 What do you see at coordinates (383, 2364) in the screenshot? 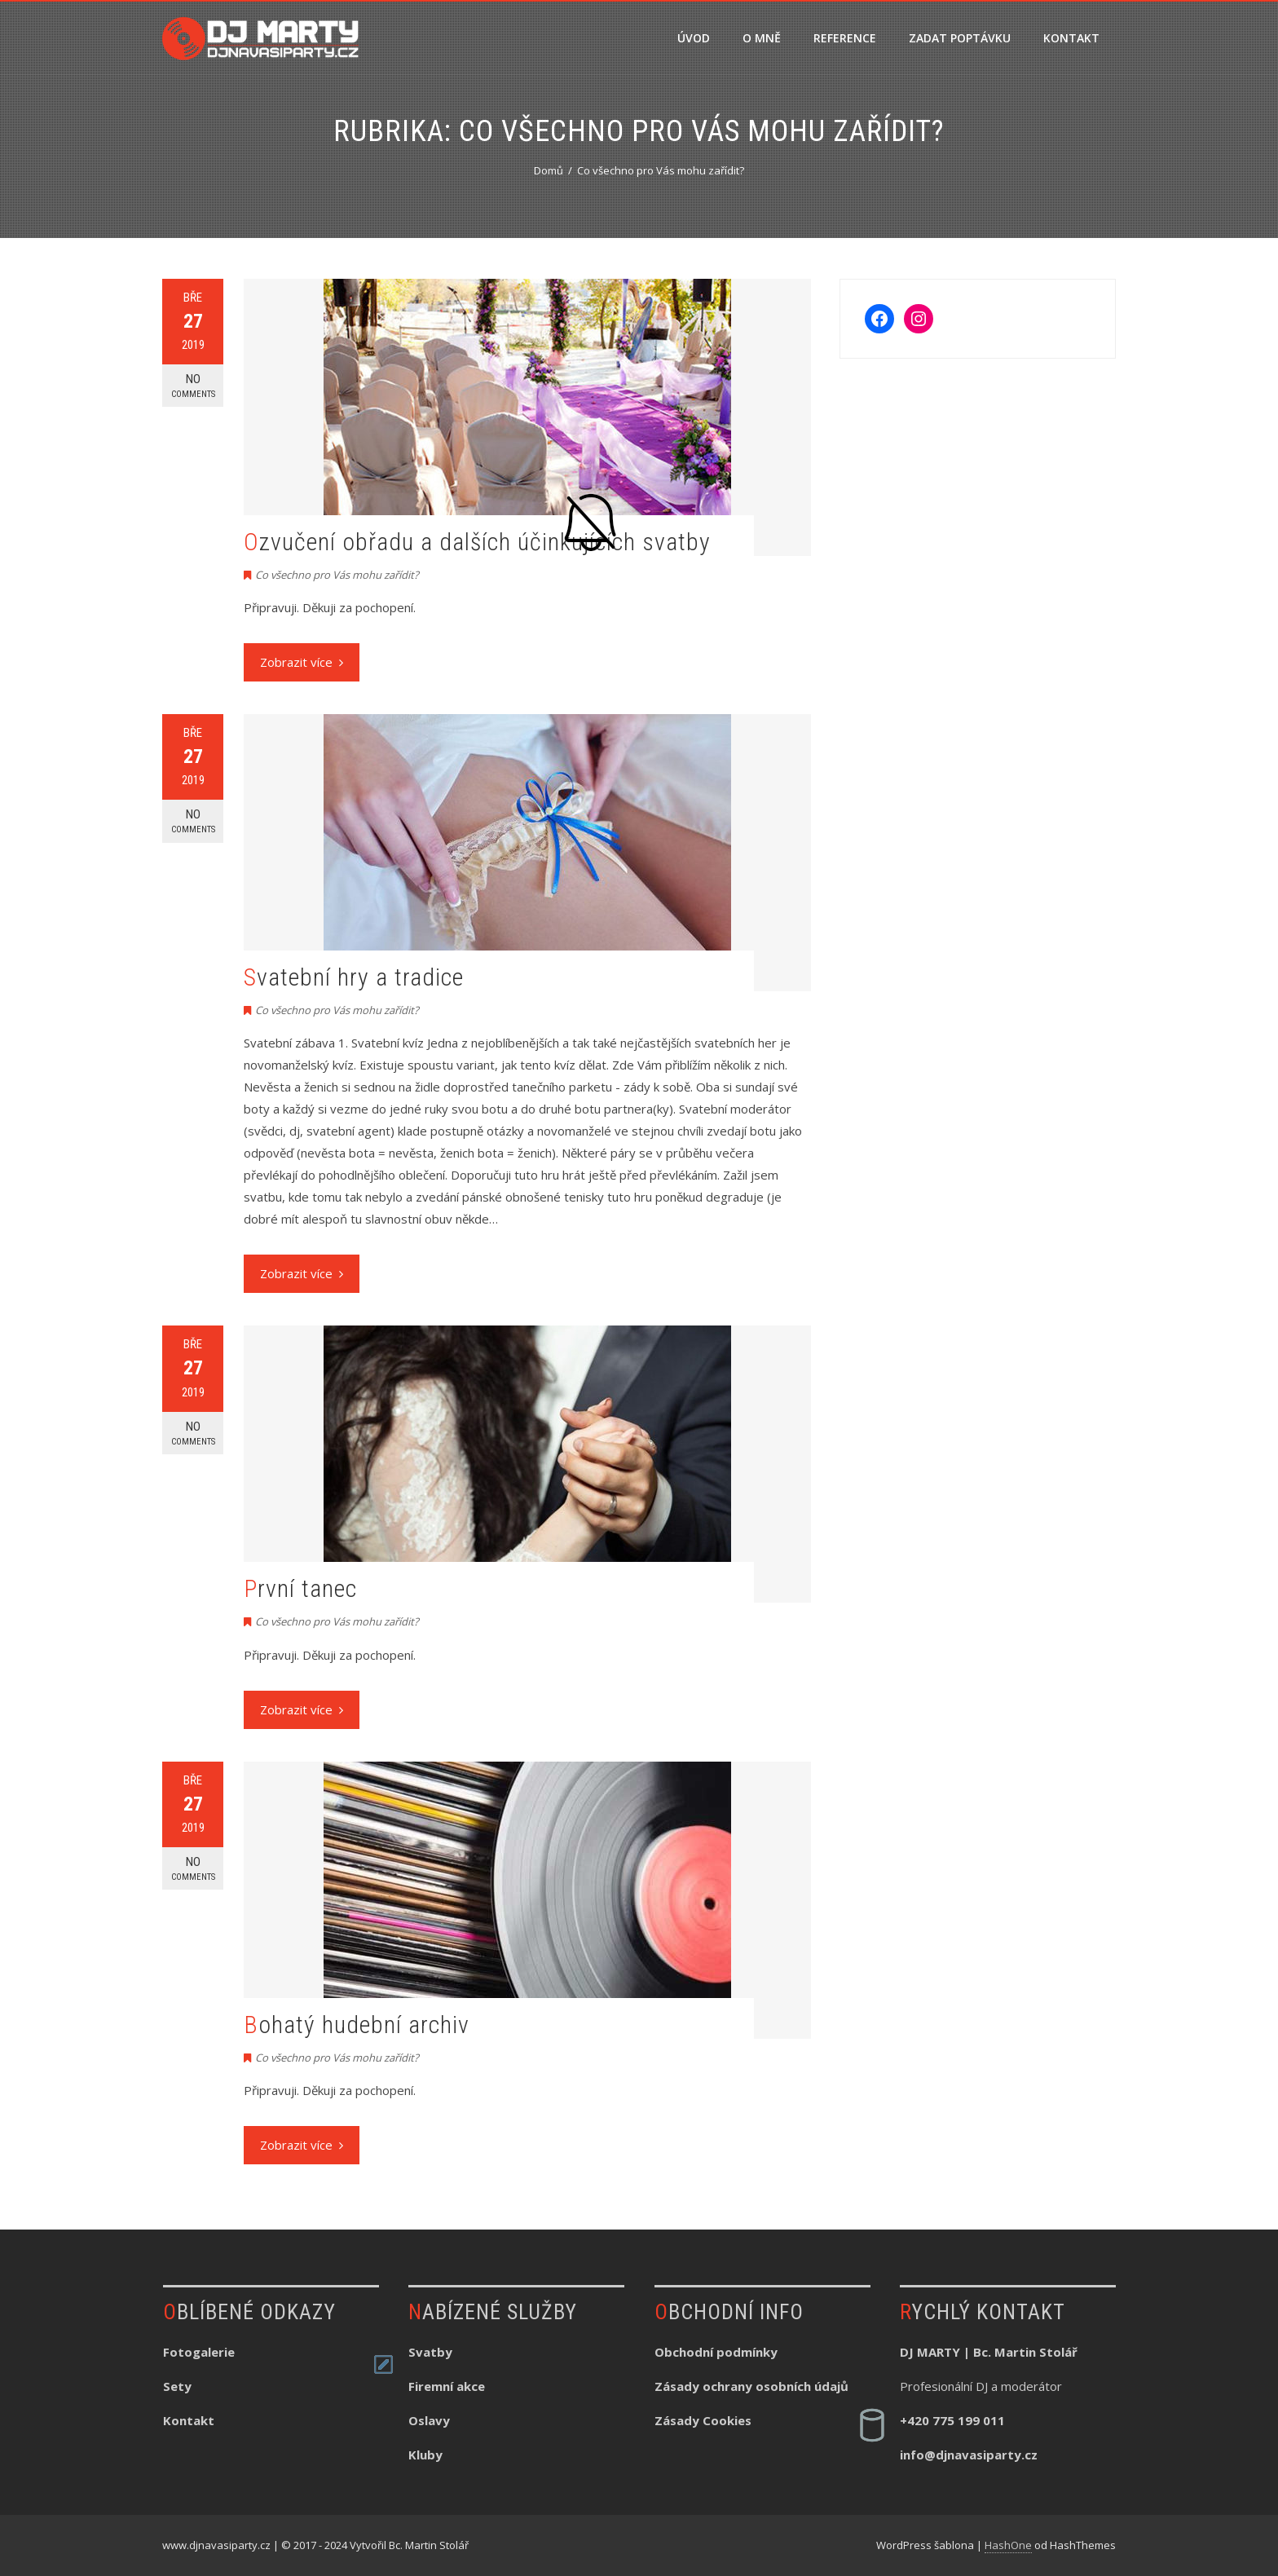
I see `indicates a file ignored in diff comparison` at bounding box center [383, 2364].